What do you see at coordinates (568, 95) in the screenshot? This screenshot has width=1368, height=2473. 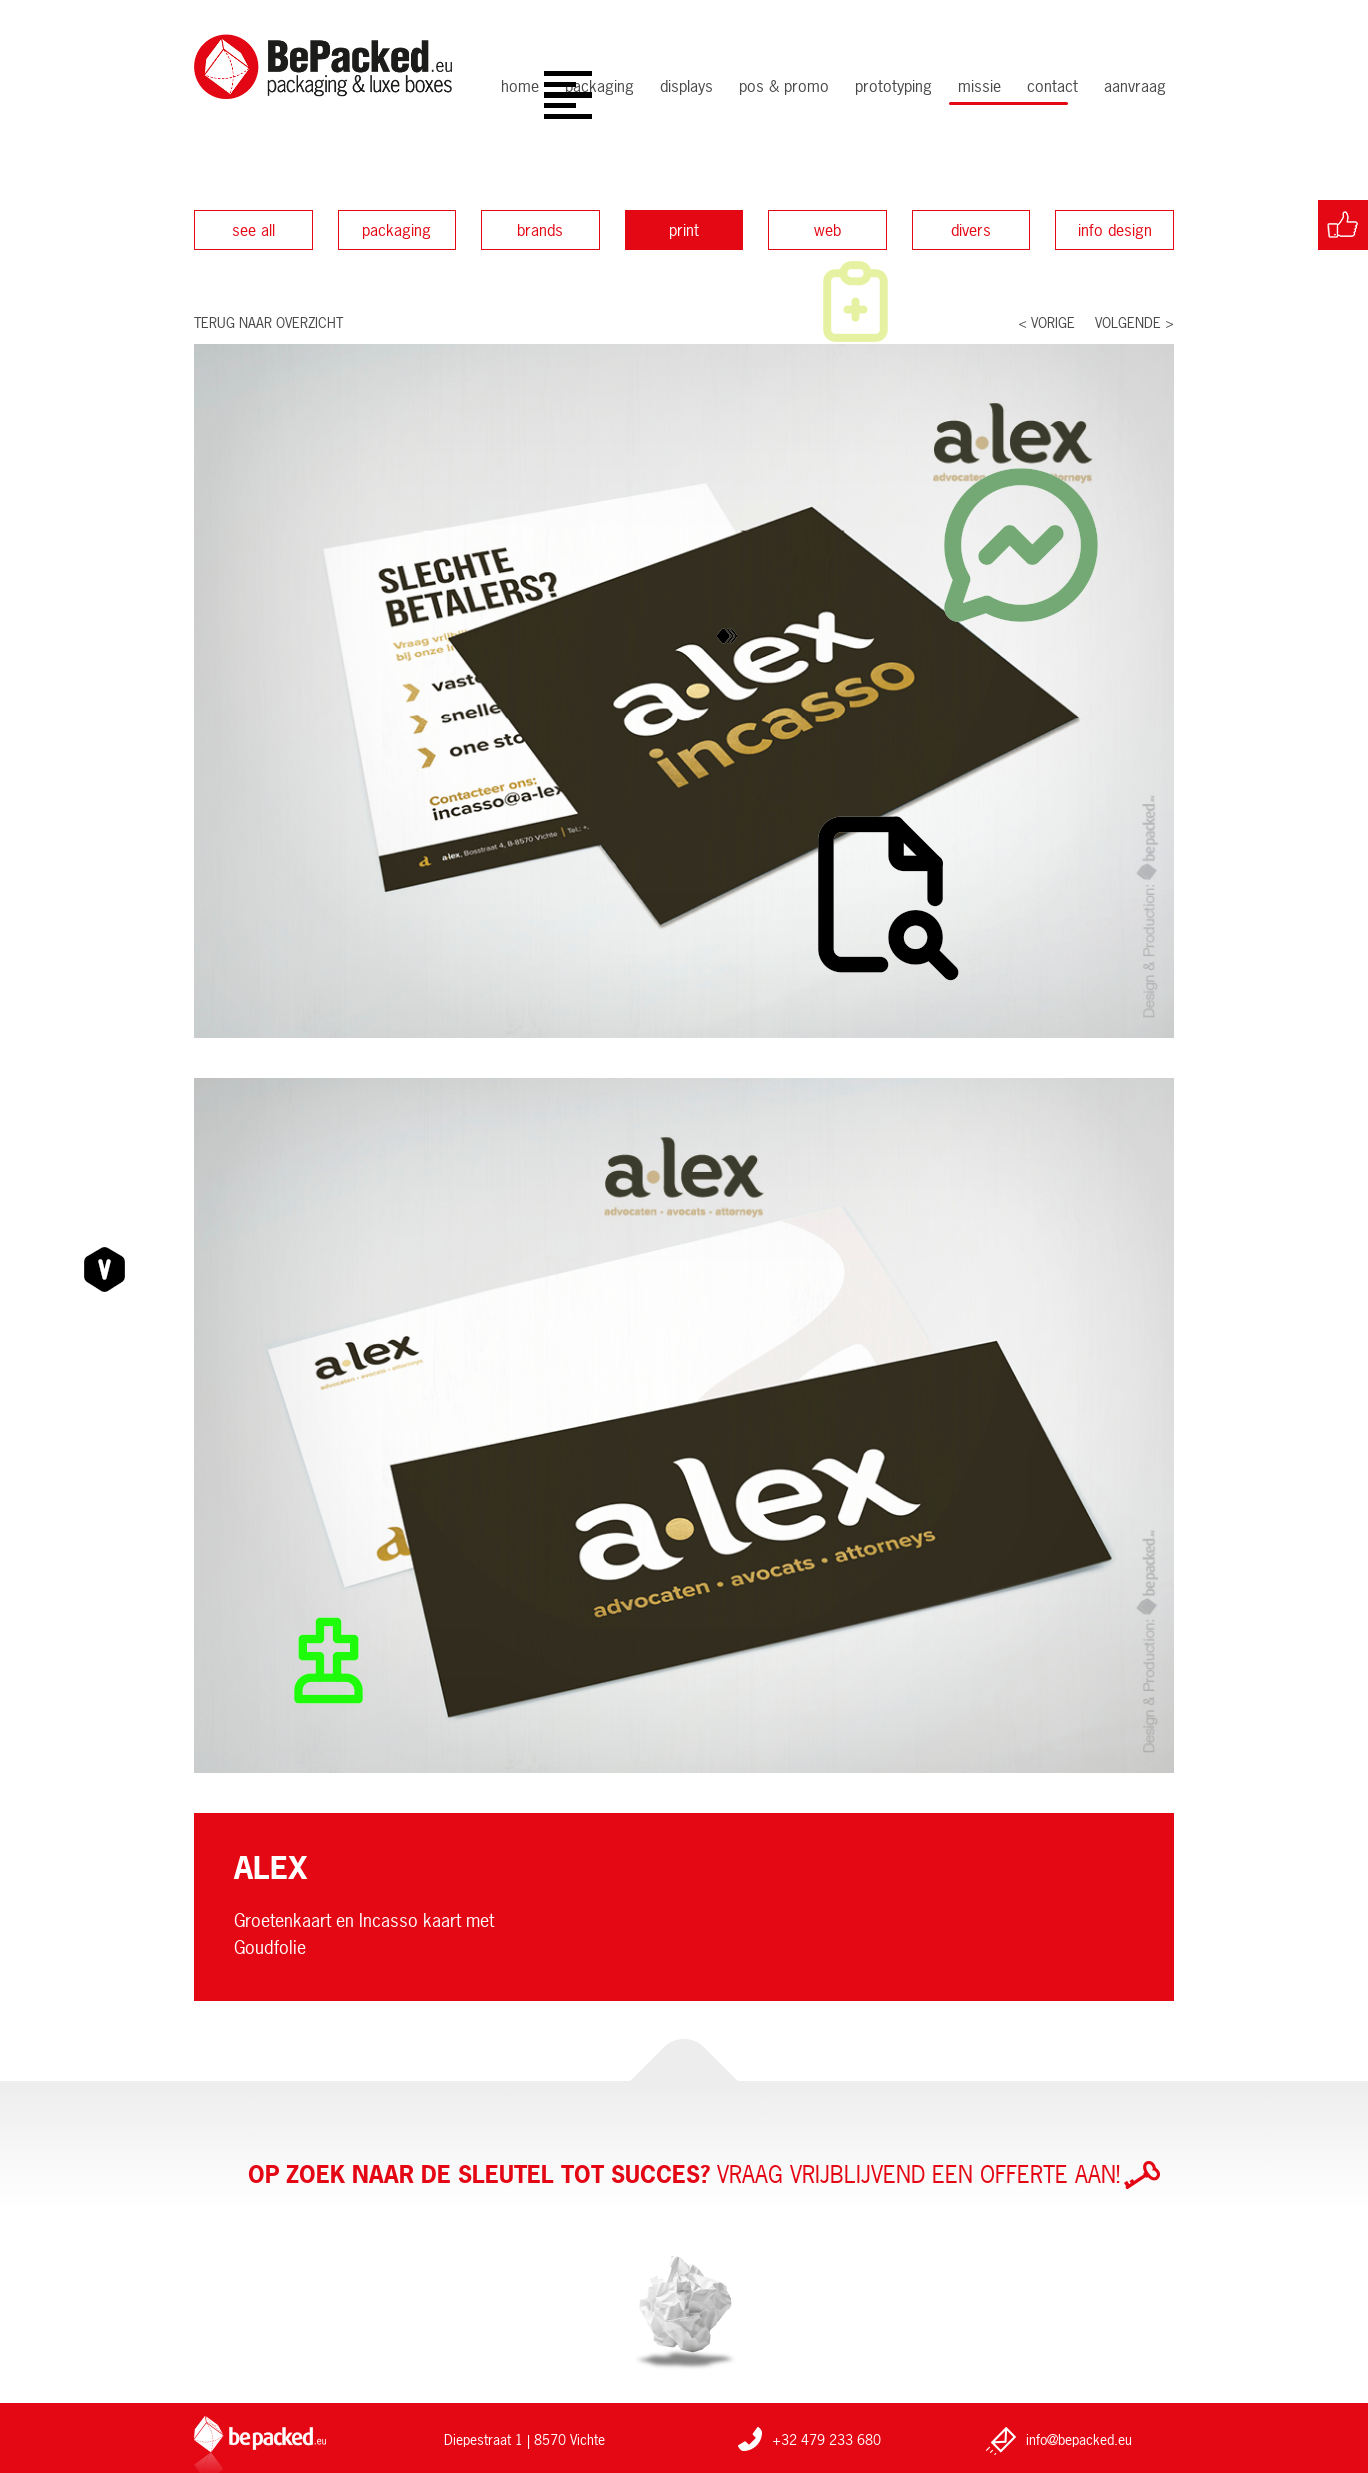 I see `align text to the left` at bounding box center [568, 95].